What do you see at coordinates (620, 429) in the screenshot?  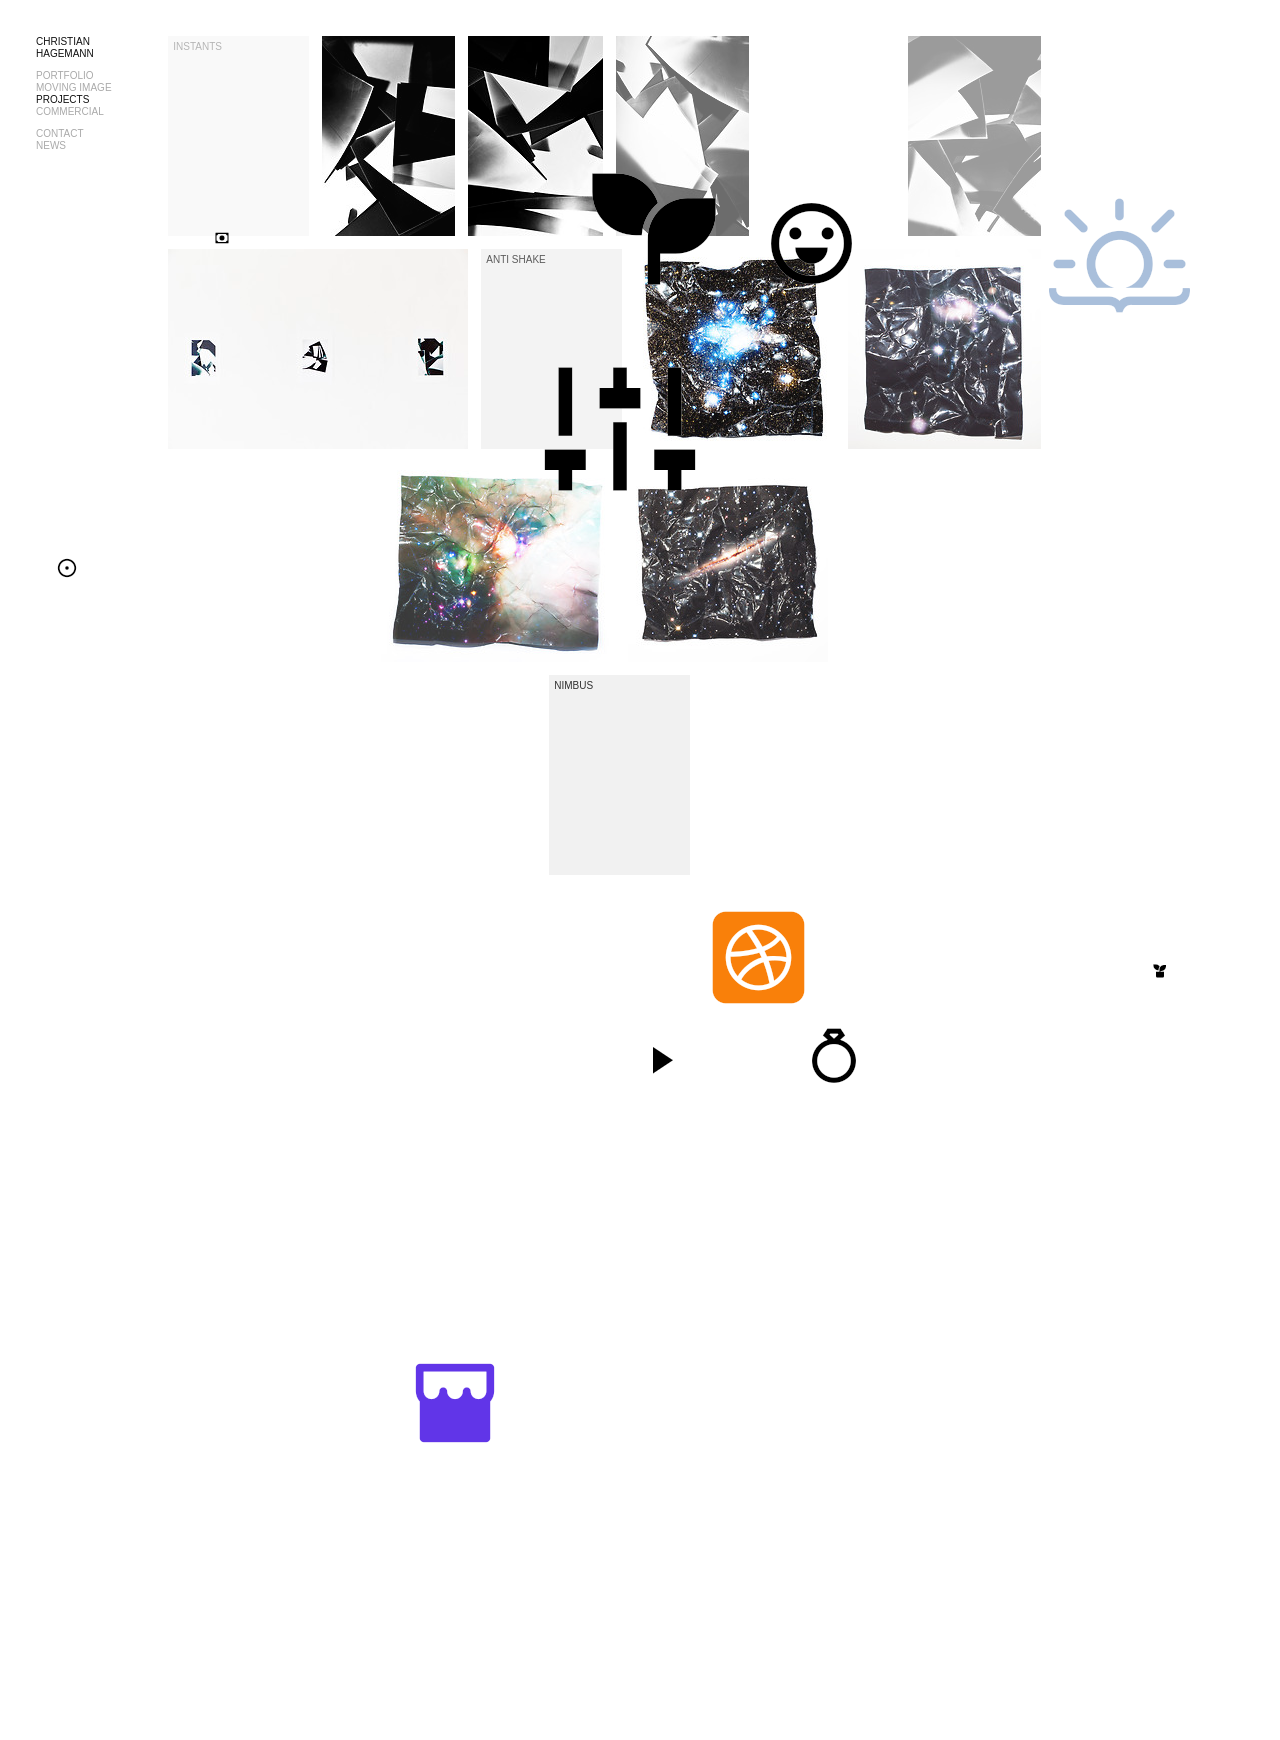 I see `access audio equalizer settings` at bounding box center [620, 429].